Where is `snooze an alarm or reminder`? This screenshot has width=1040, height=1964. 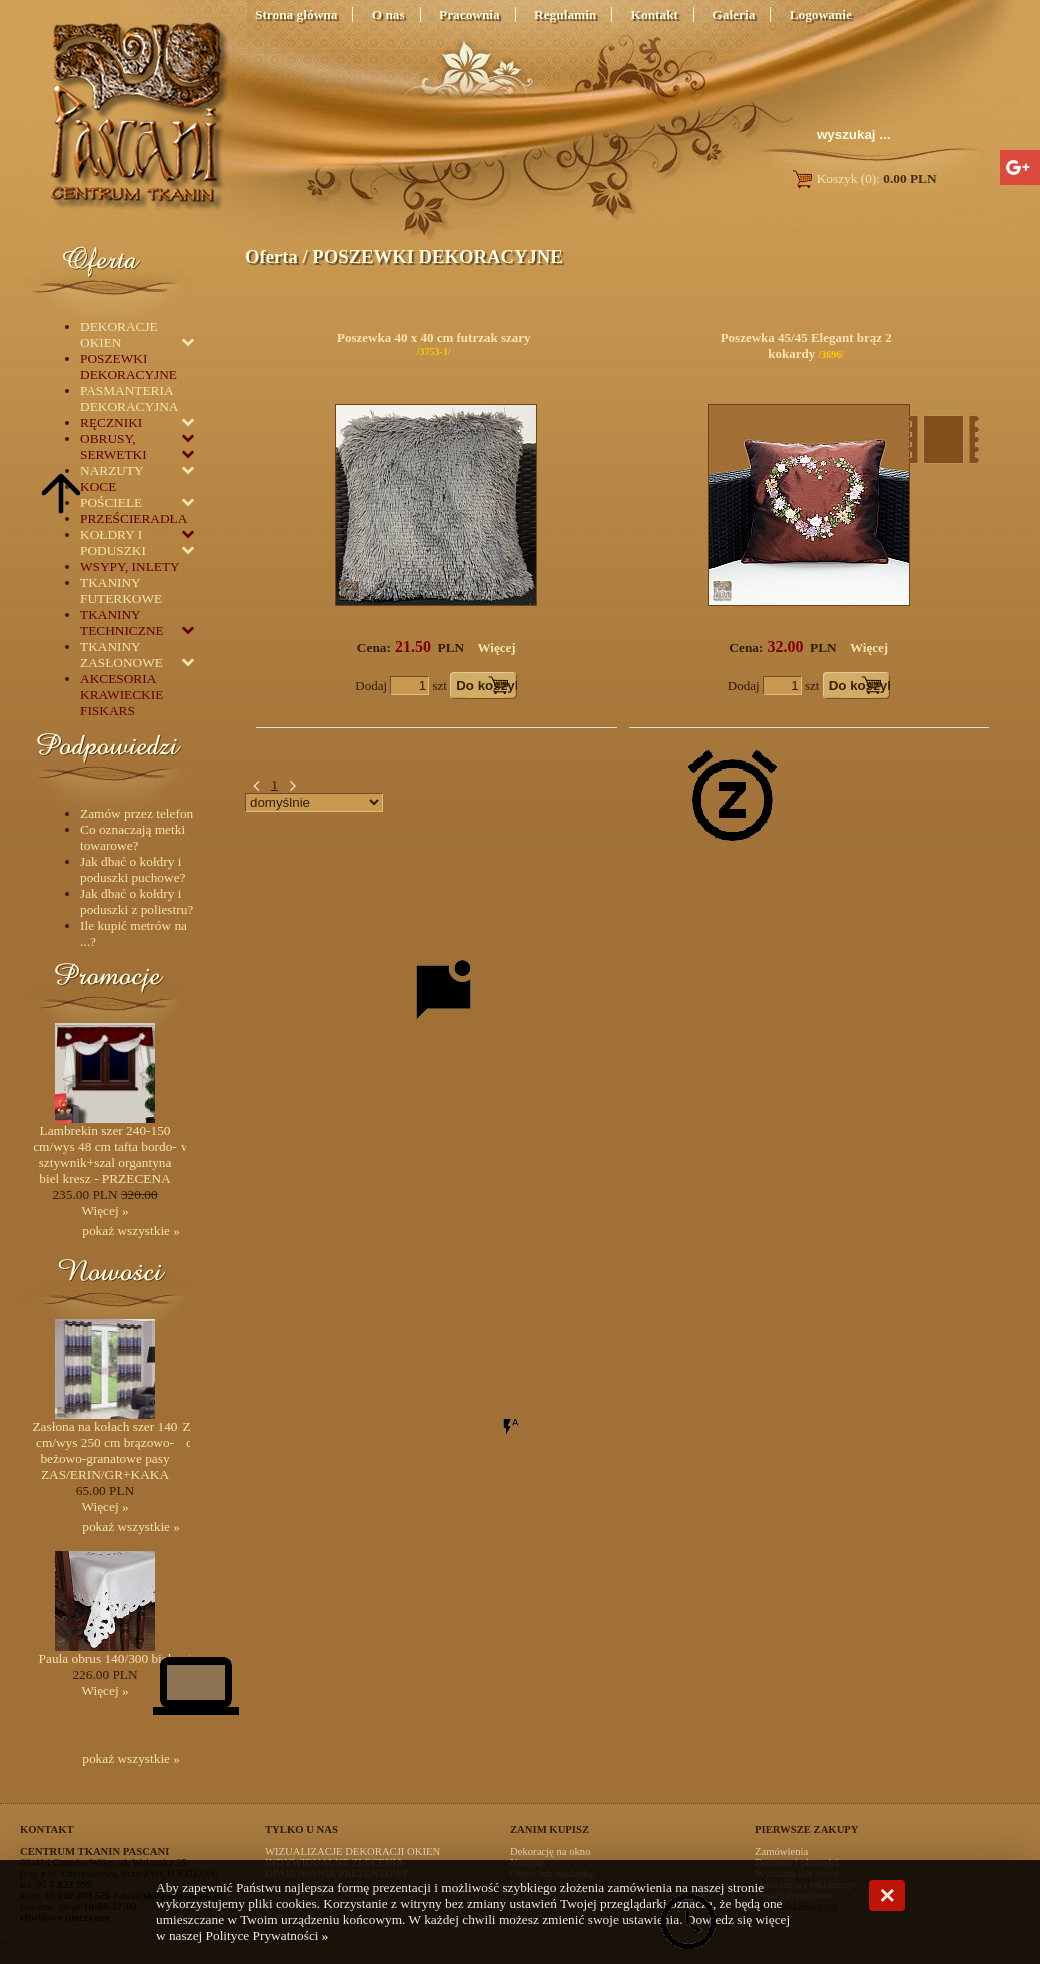 snooze an alarm or reminder is located at coordinates (732, 795).